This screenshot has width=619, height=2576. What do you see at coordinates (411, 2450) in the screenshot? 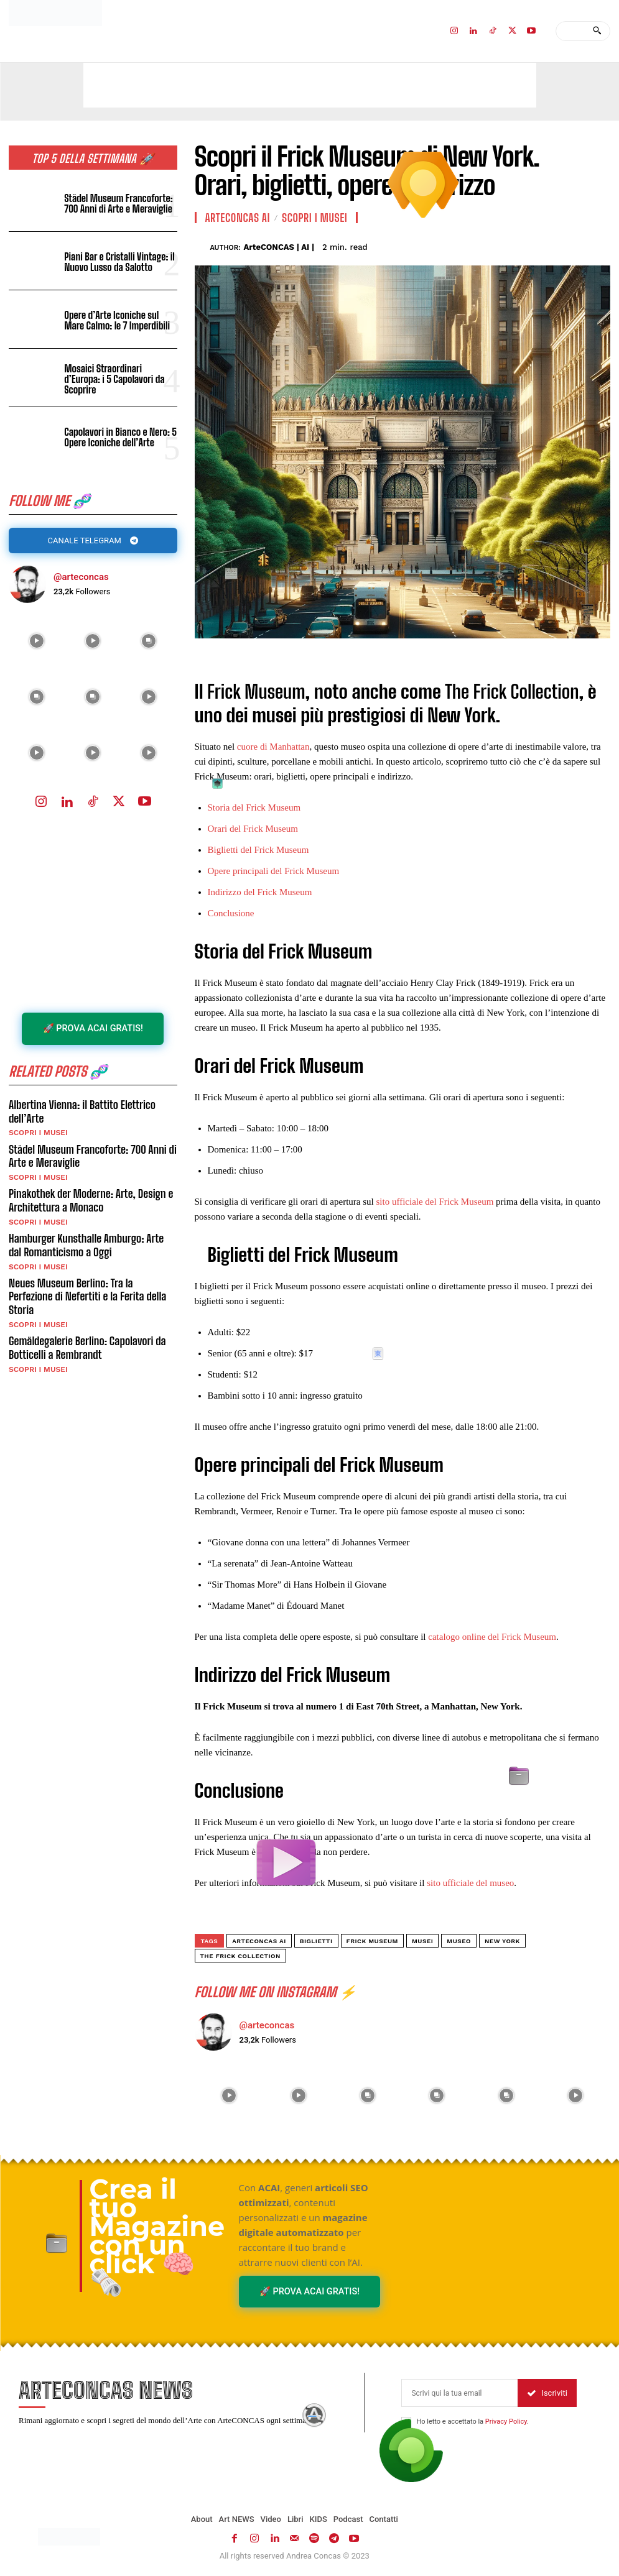
I see `open insights app` at bounding box center [411, 2450].